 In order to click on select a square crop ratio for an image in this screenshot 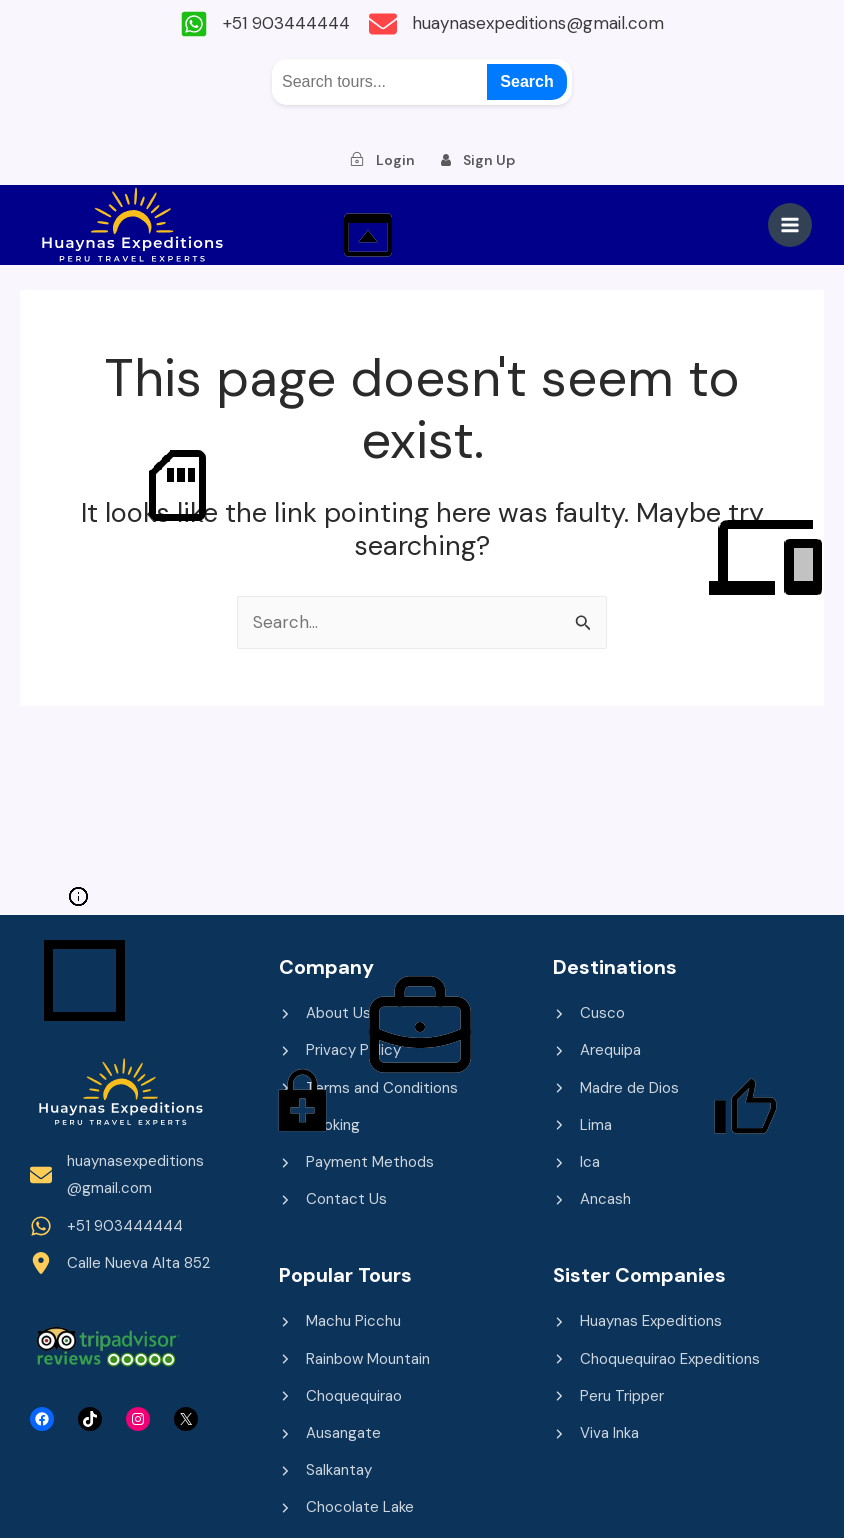, I will do `click(84, 980)`.